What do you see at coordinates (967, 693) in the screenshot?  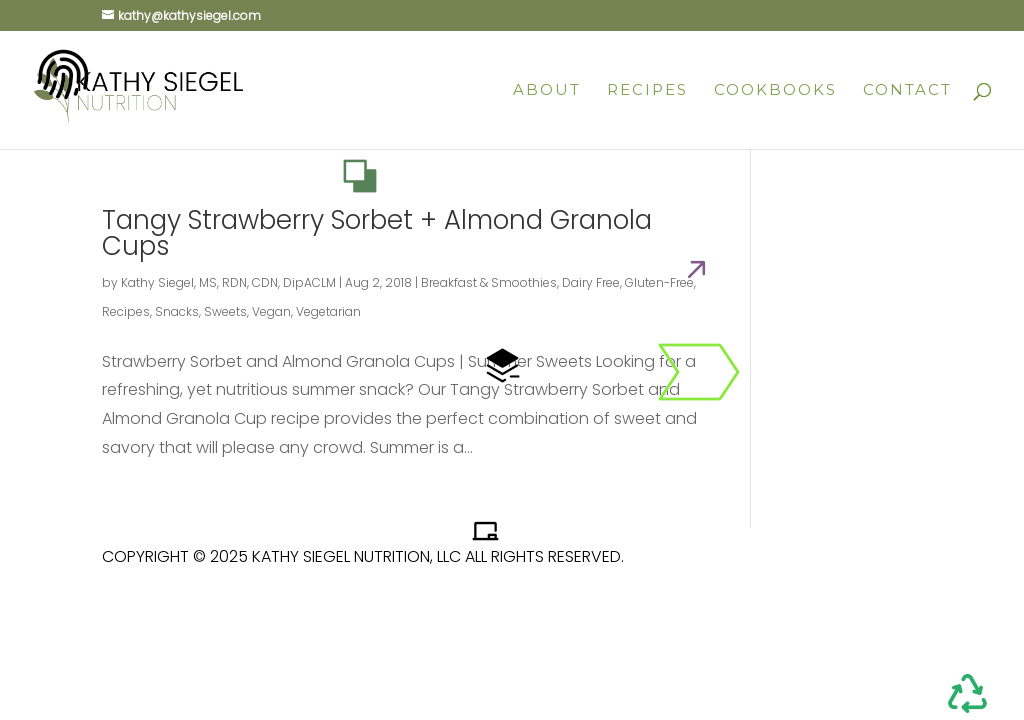 I see `recycle or move item to recycling bin` at bounding box center [967, 693].